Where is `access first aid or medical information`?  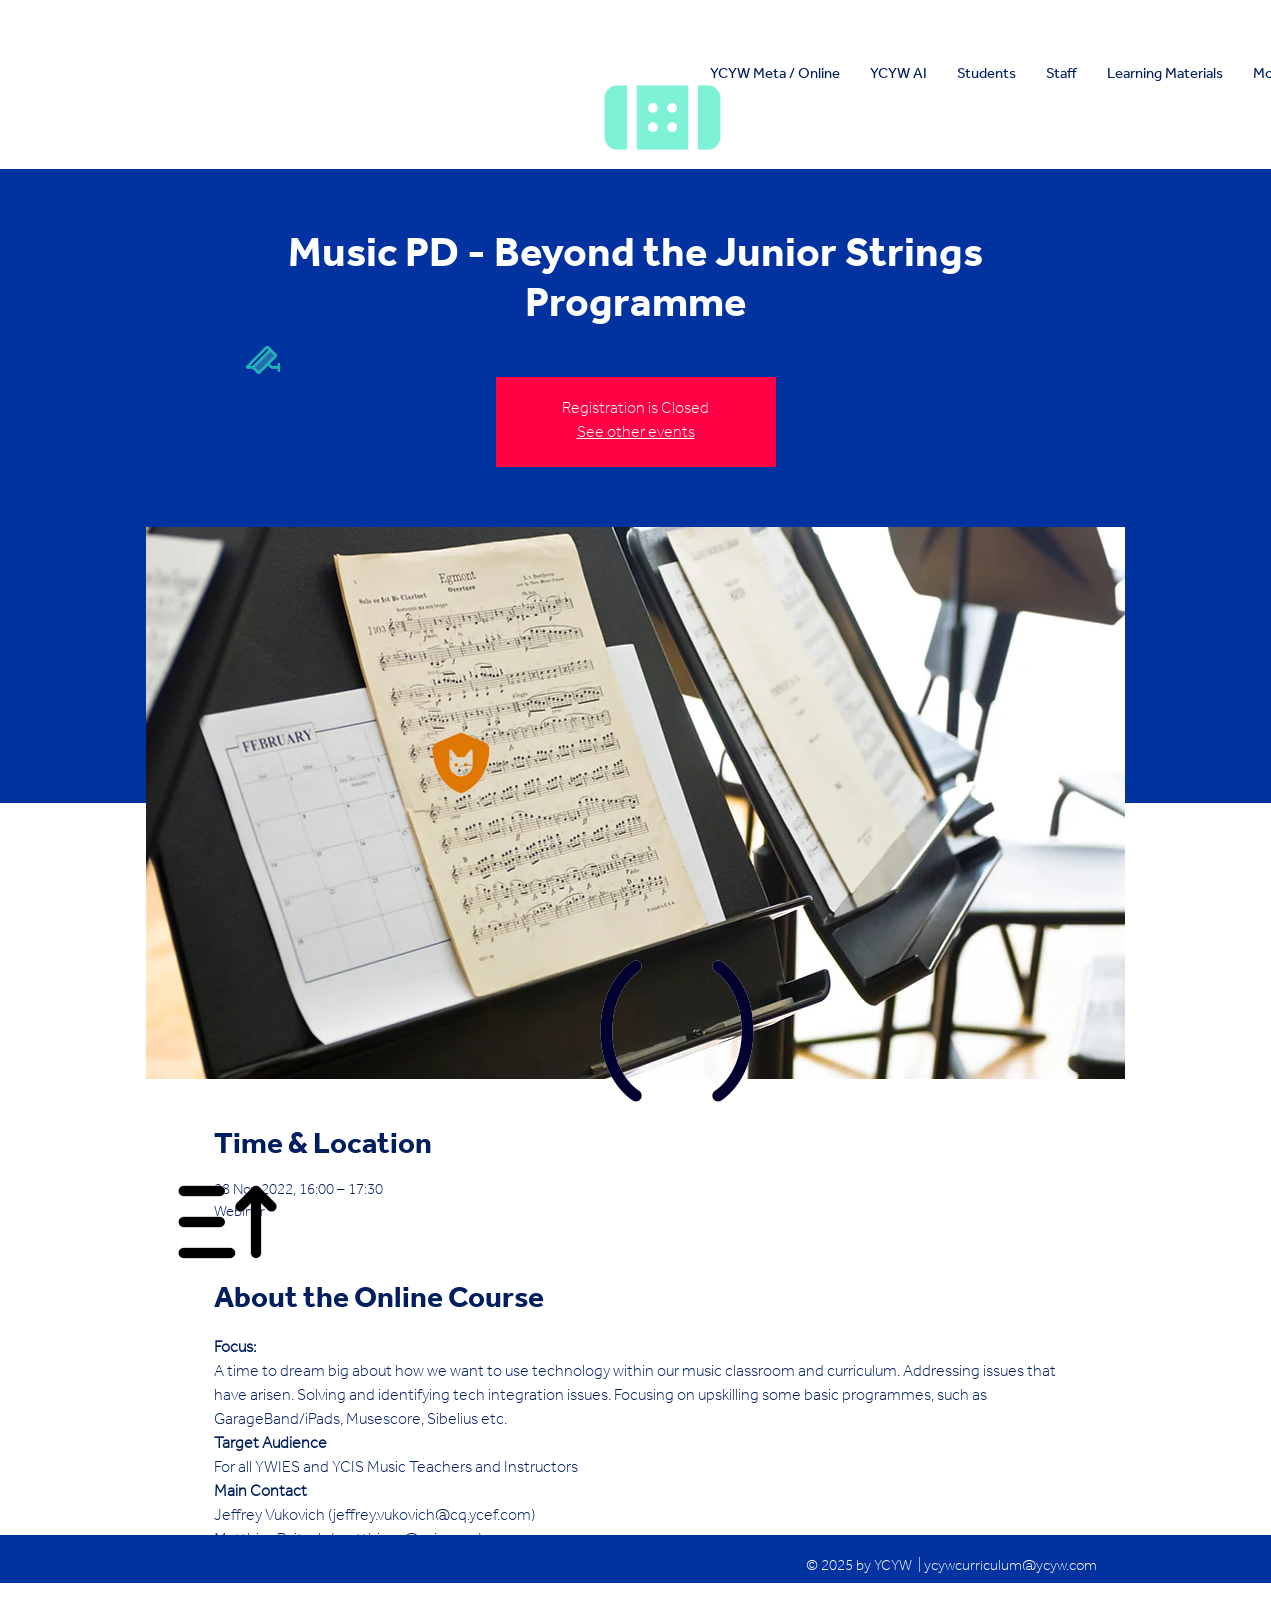
access first aid or medical information is located at coordinates (662, 117).